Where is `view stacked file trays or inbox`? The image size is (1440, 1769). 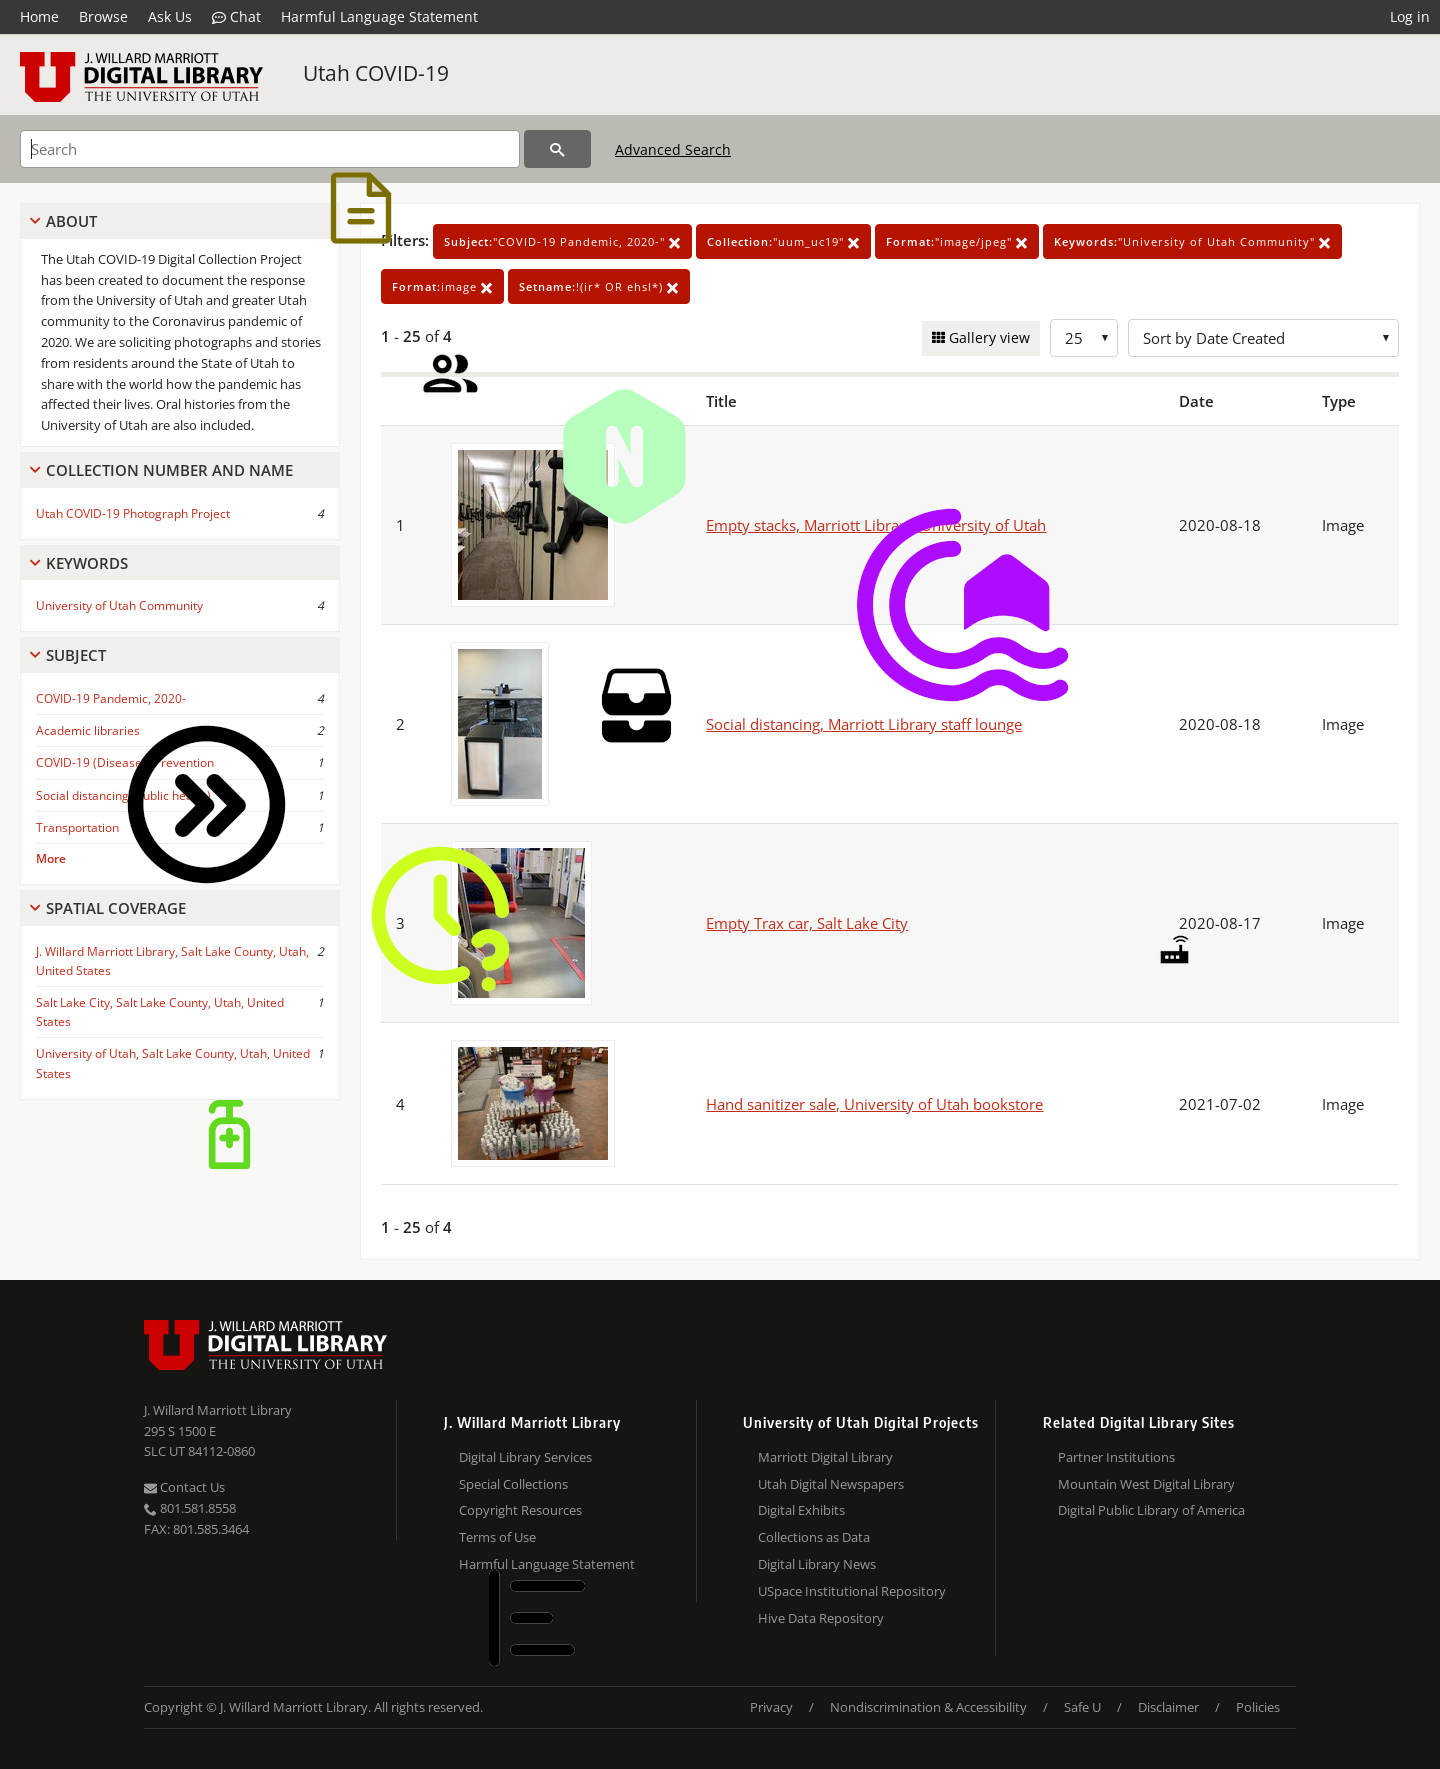
view stacked file trays or inbox is located at coordinates (636, 705).